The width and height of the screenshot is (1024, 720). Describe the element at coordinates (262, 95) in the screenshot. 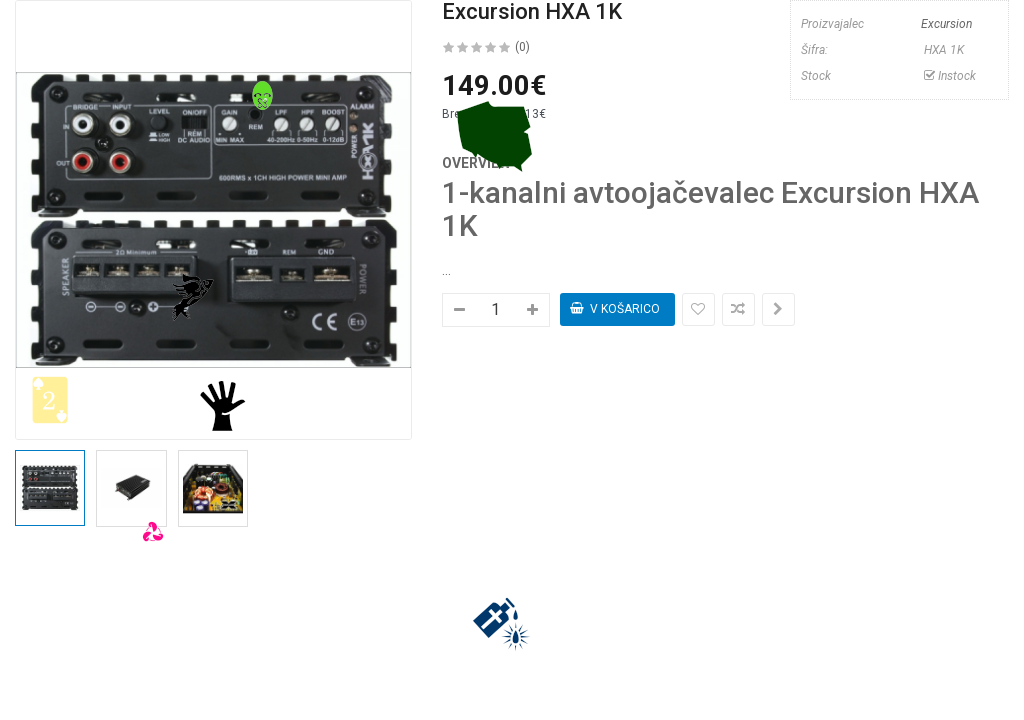

I see `indicates a user or contact has been muted` at that location.